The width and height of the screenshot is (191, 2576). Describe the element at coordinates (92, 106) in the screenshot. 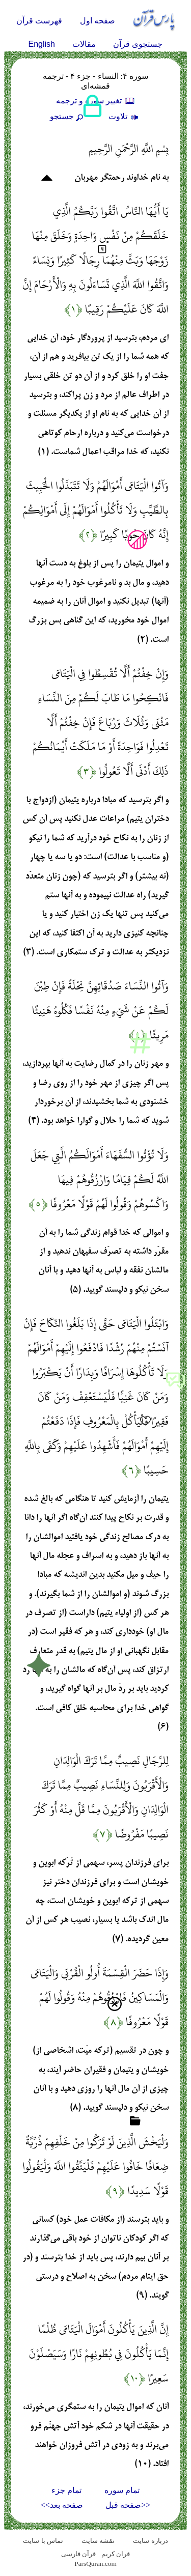

I see `indicates a locked or secure item` at that location.